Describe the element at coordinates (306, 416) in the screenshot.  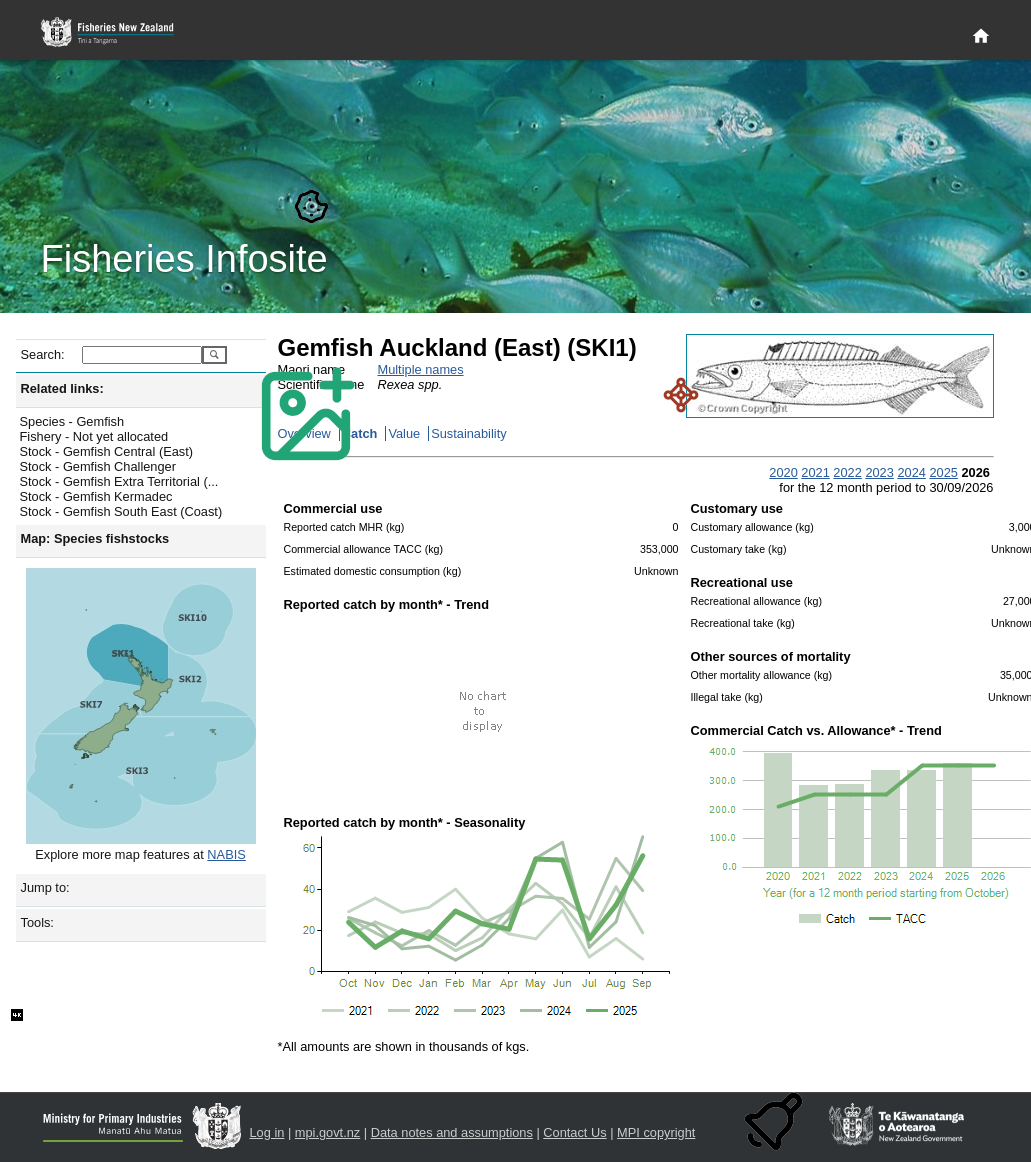
I see `add a new image or photo` at that location.